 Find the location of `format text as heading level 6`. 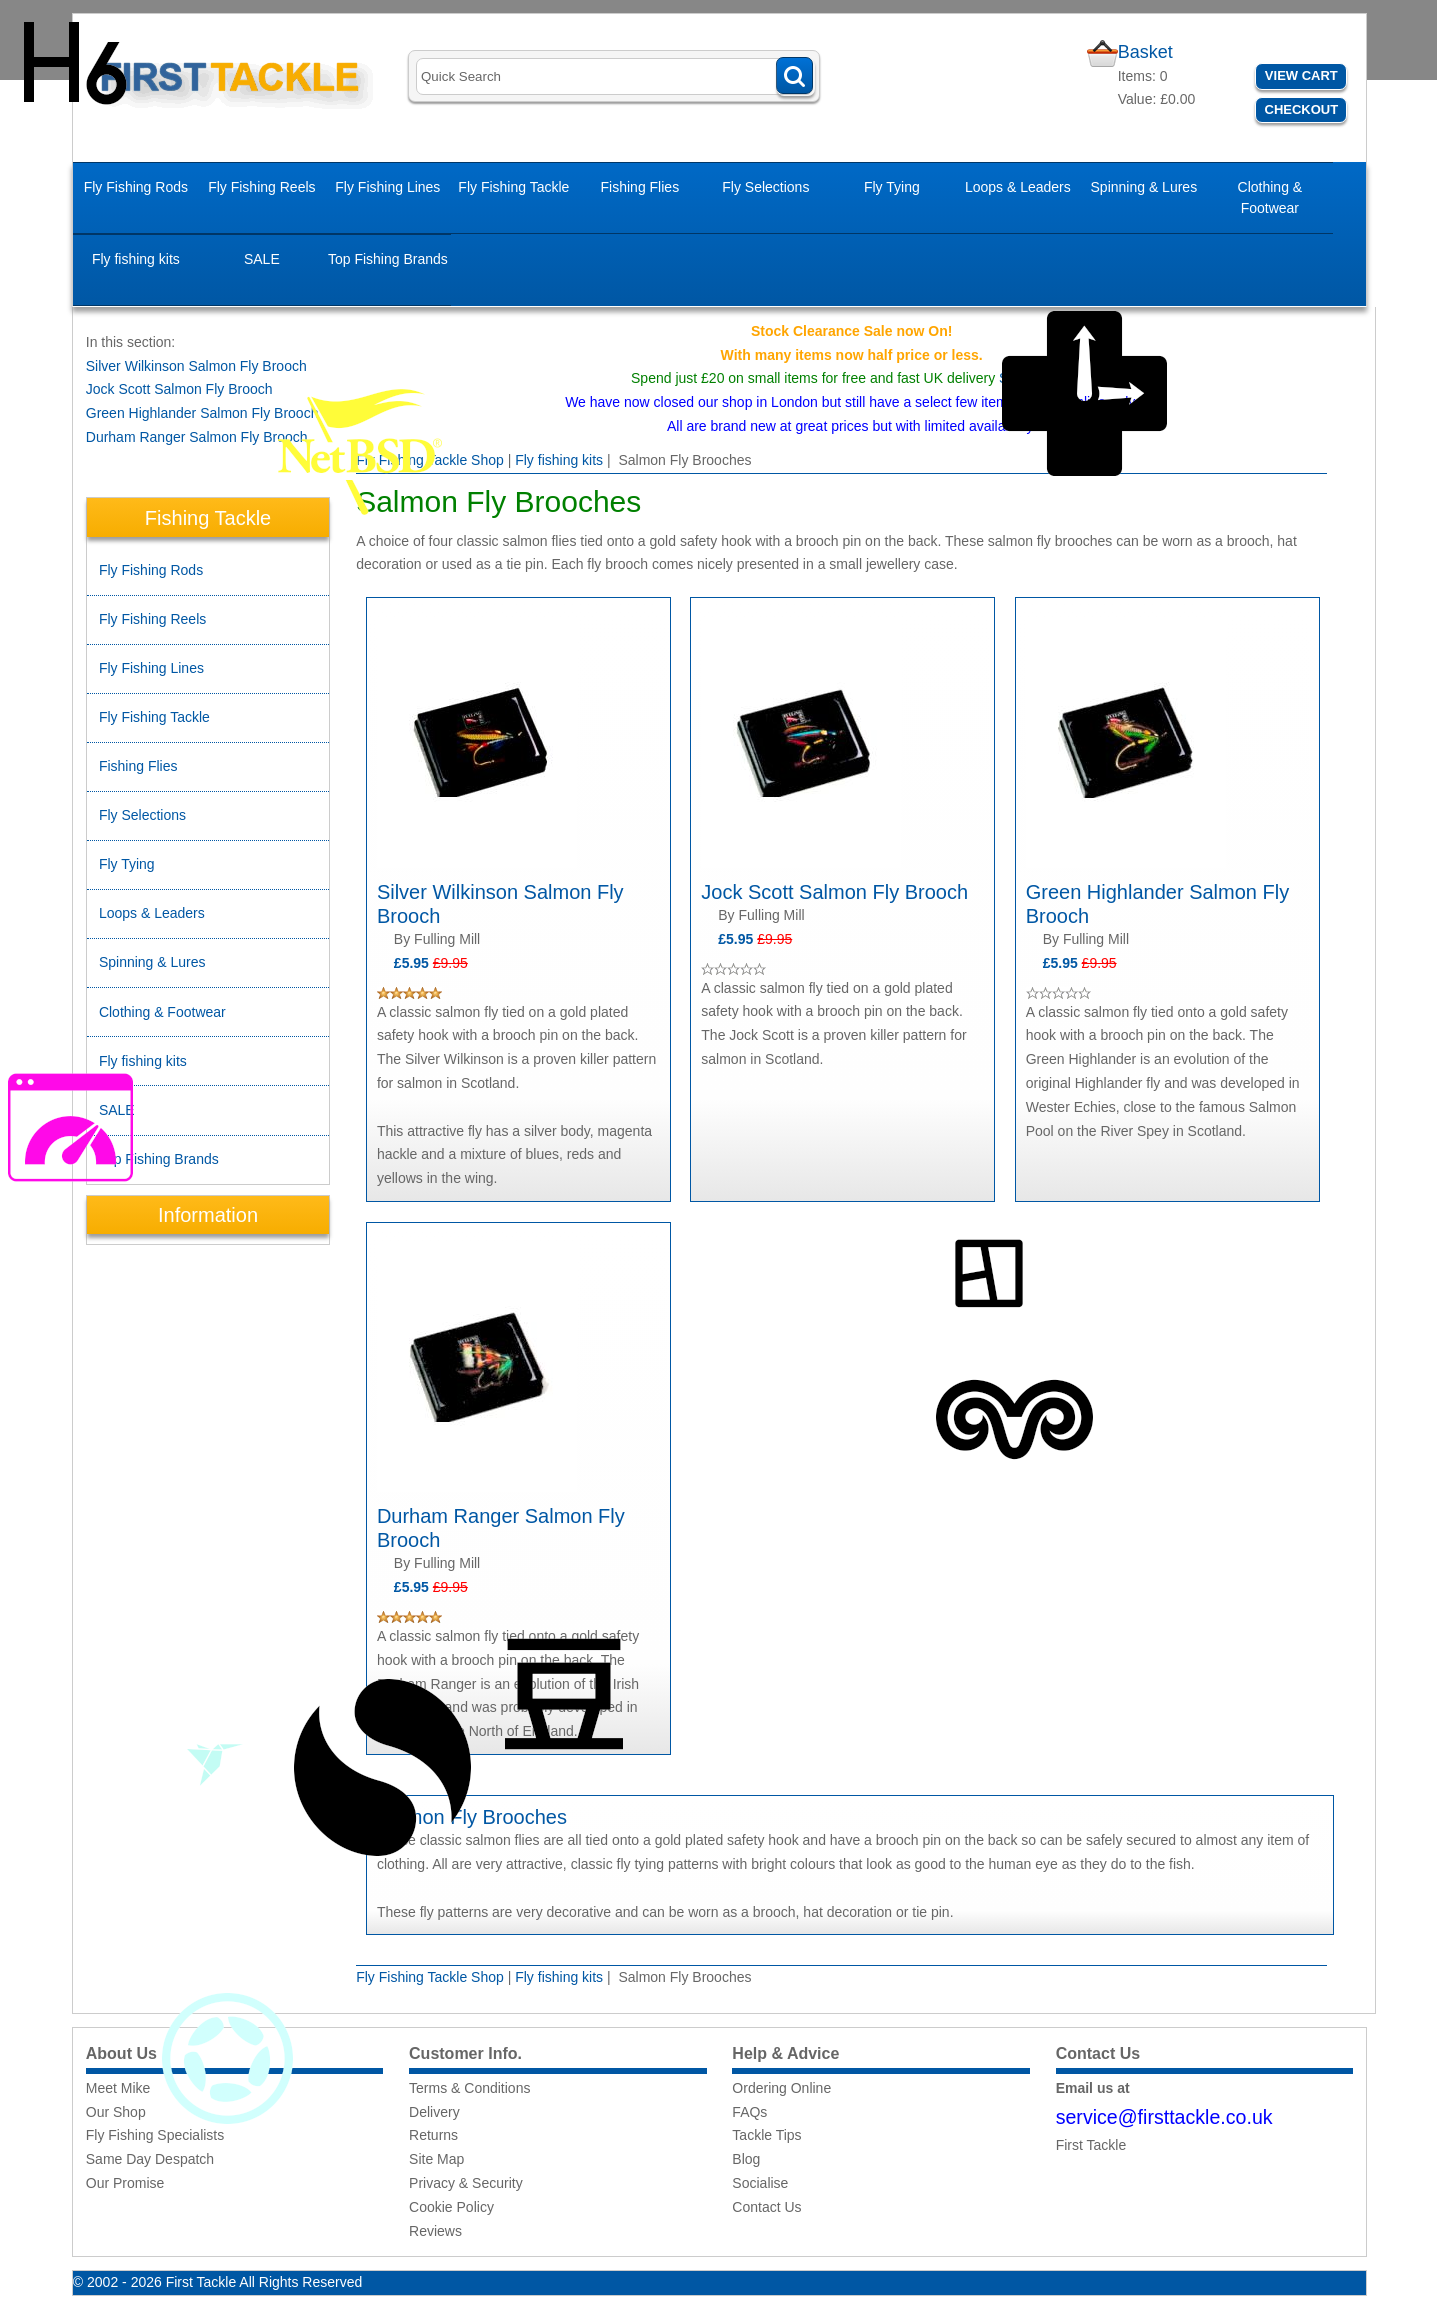

format text as heading level 6 is located at coordinates (74, 62).